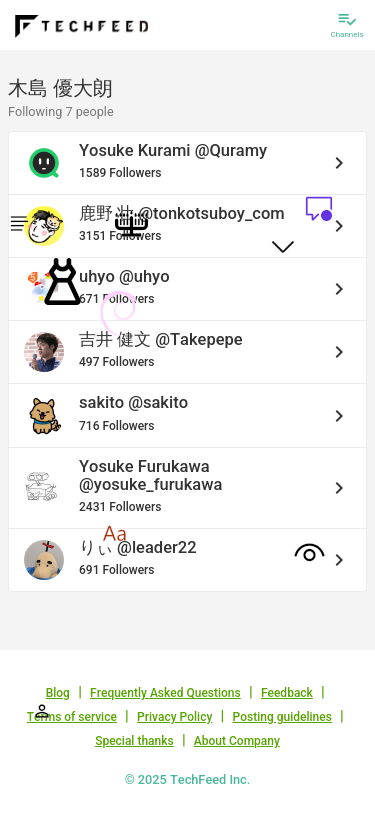 This screenshot has height=821, width=375. I want to click on indicates Hanukkah-related content or events, so click(131, 223).